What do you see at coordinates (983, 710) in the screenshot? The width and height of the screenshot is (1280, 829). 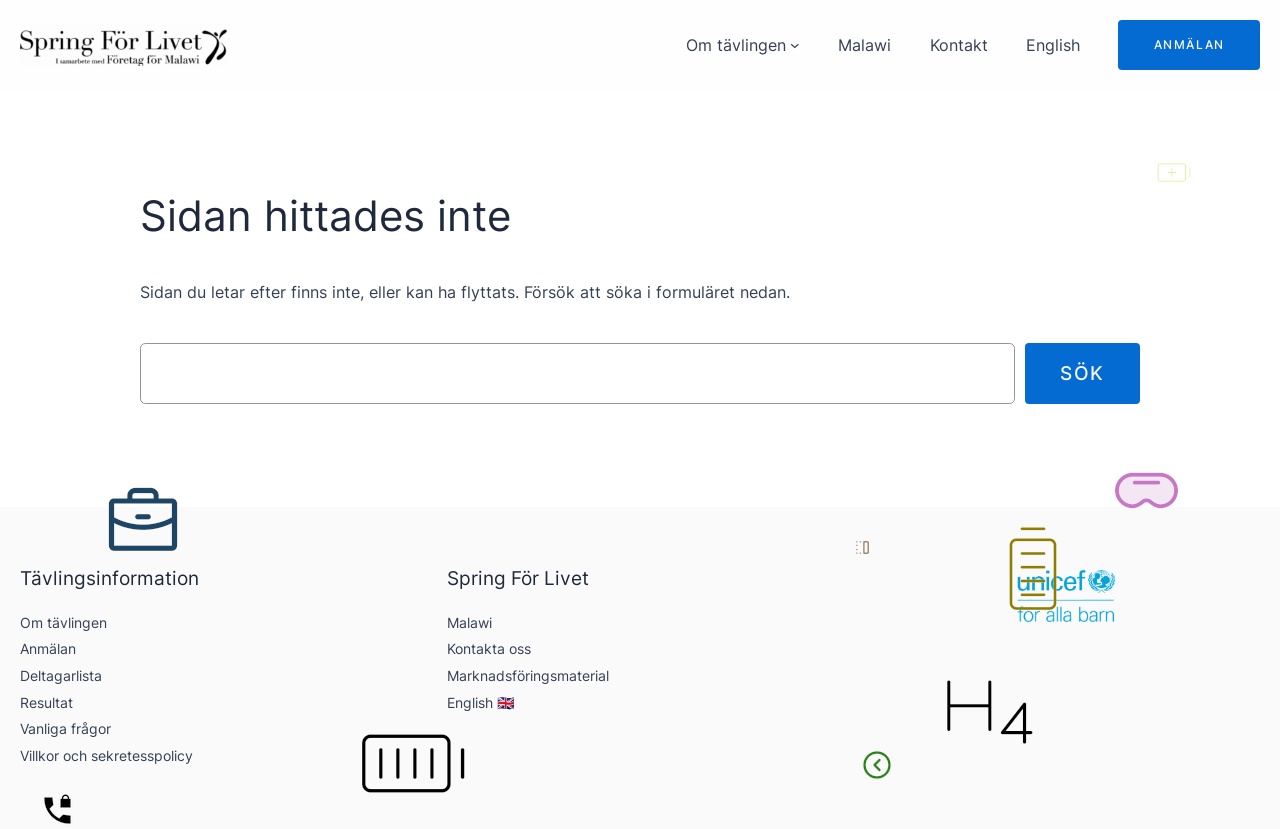 I see `format text as heading level 4` at bounding box center [983, 710].